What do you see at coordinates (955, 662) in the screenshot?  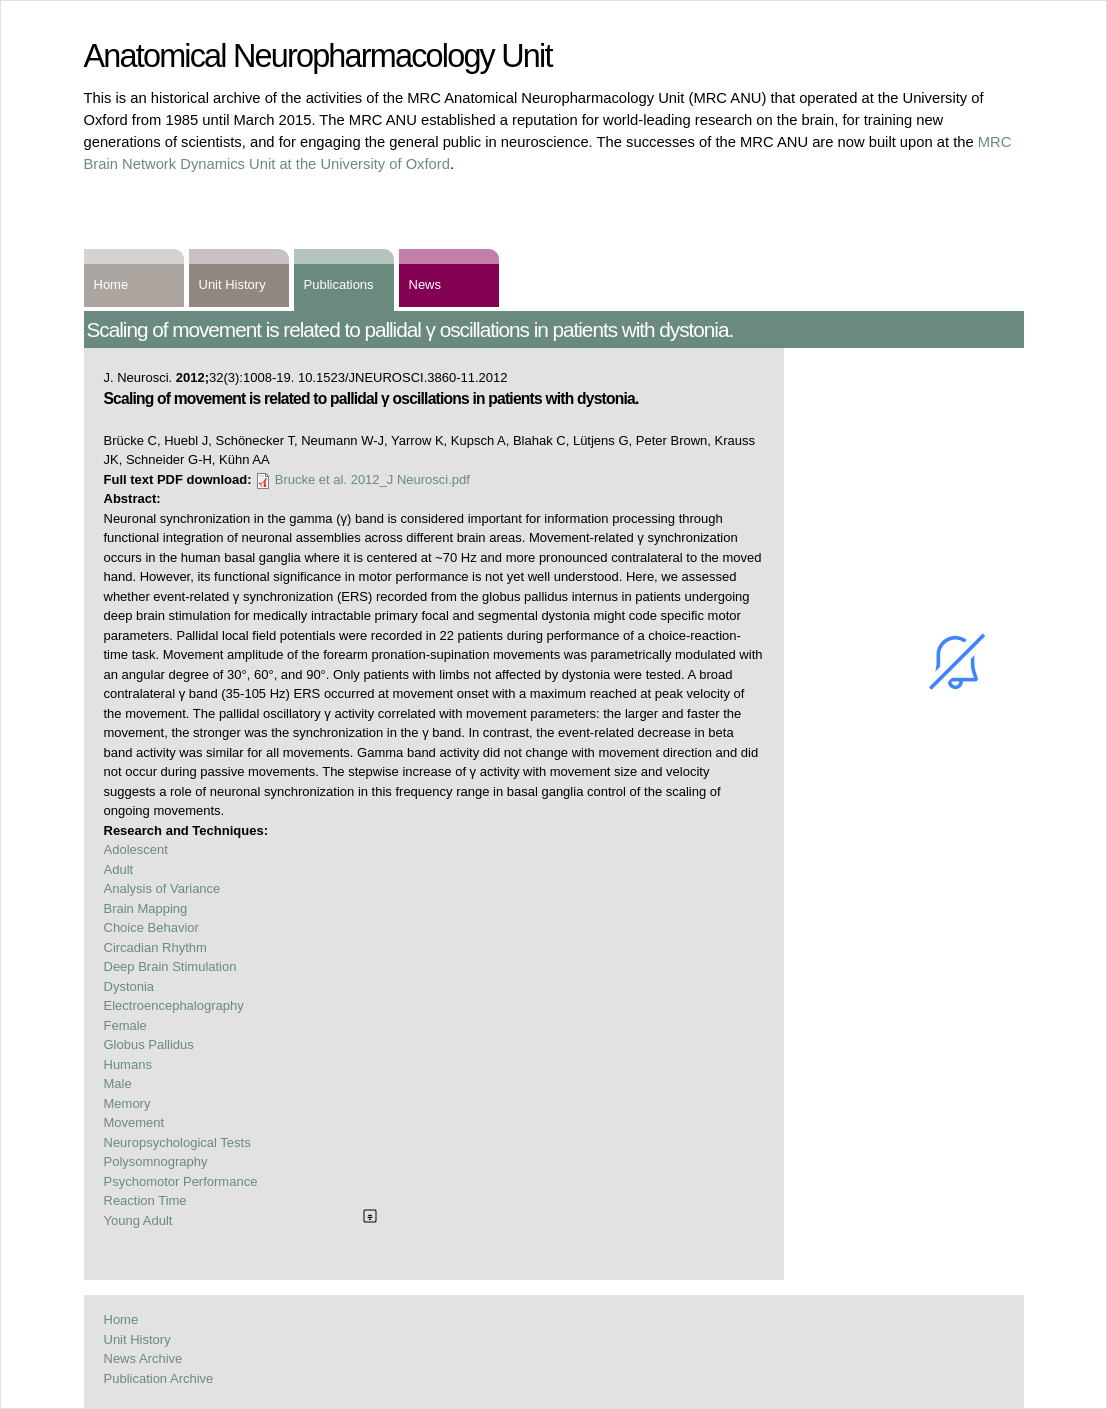 I see `mute notifications` at bounding box center [955, 662].